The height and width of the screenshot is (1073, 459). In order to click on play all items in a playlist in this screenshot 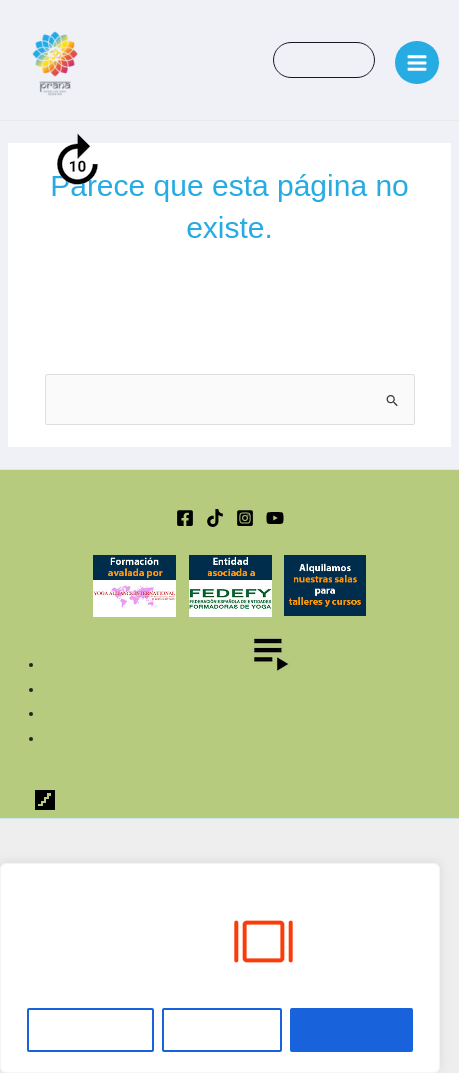, I will do `click(272, 652)`.